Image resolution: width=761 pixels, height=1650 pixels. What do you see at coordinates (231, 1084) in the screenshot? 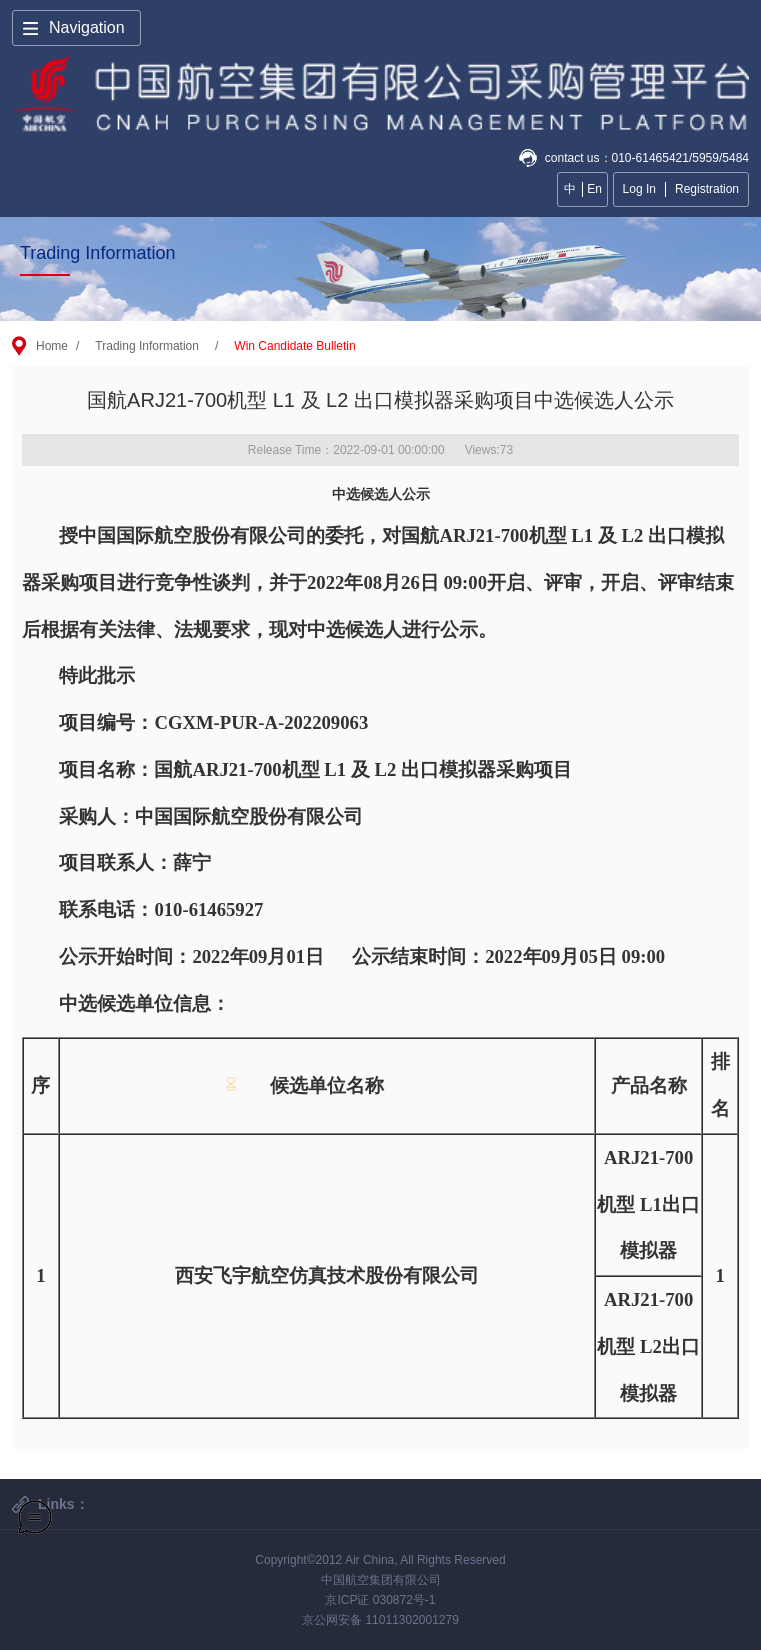
I see `indicates time is running low` at bounding box center [231, 1084].